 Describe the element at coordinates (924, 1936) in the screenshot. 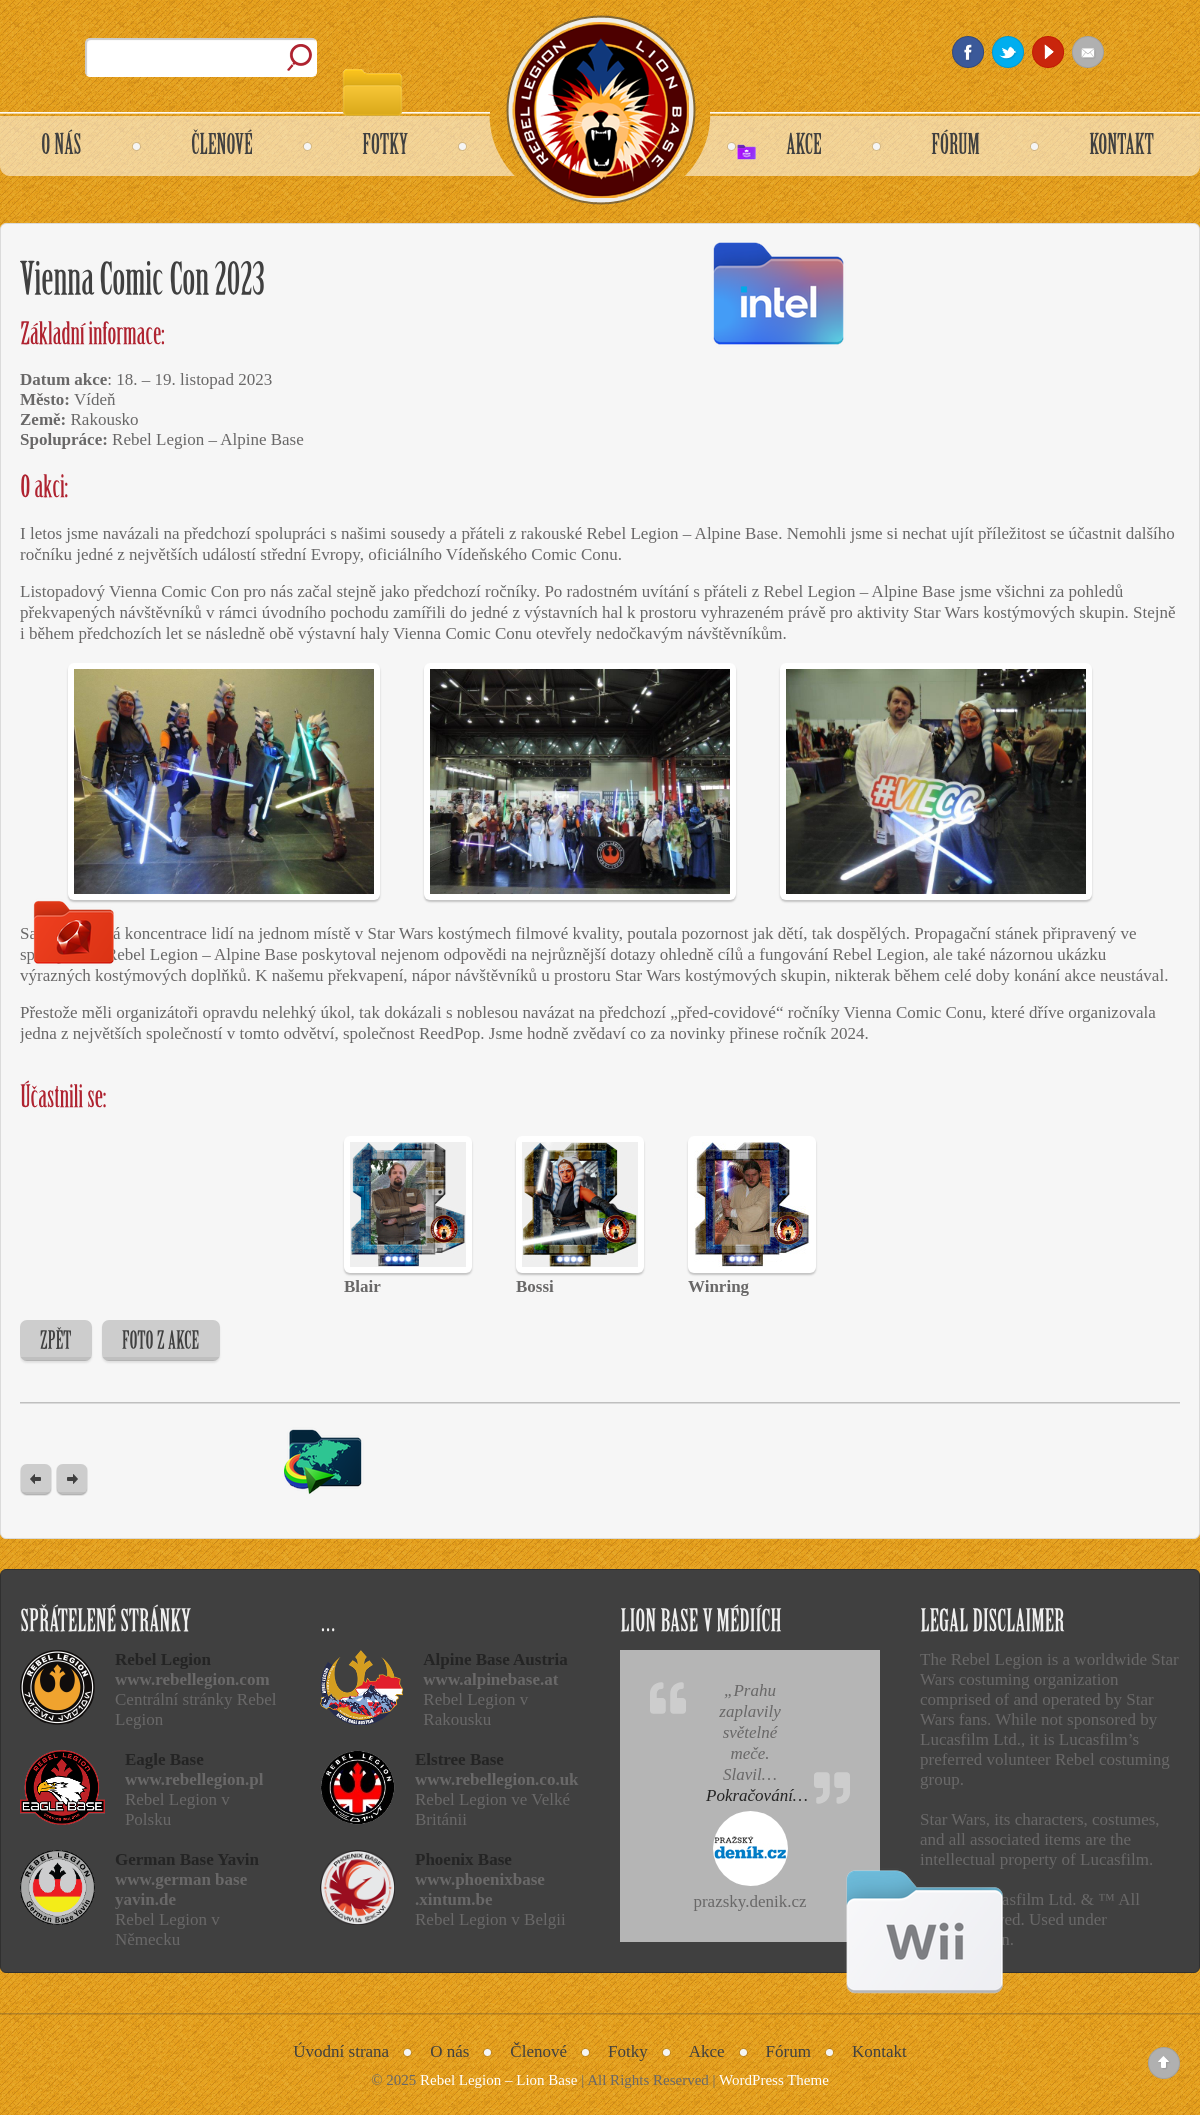

I see `folder for nintendo wii related files and games` at that location.